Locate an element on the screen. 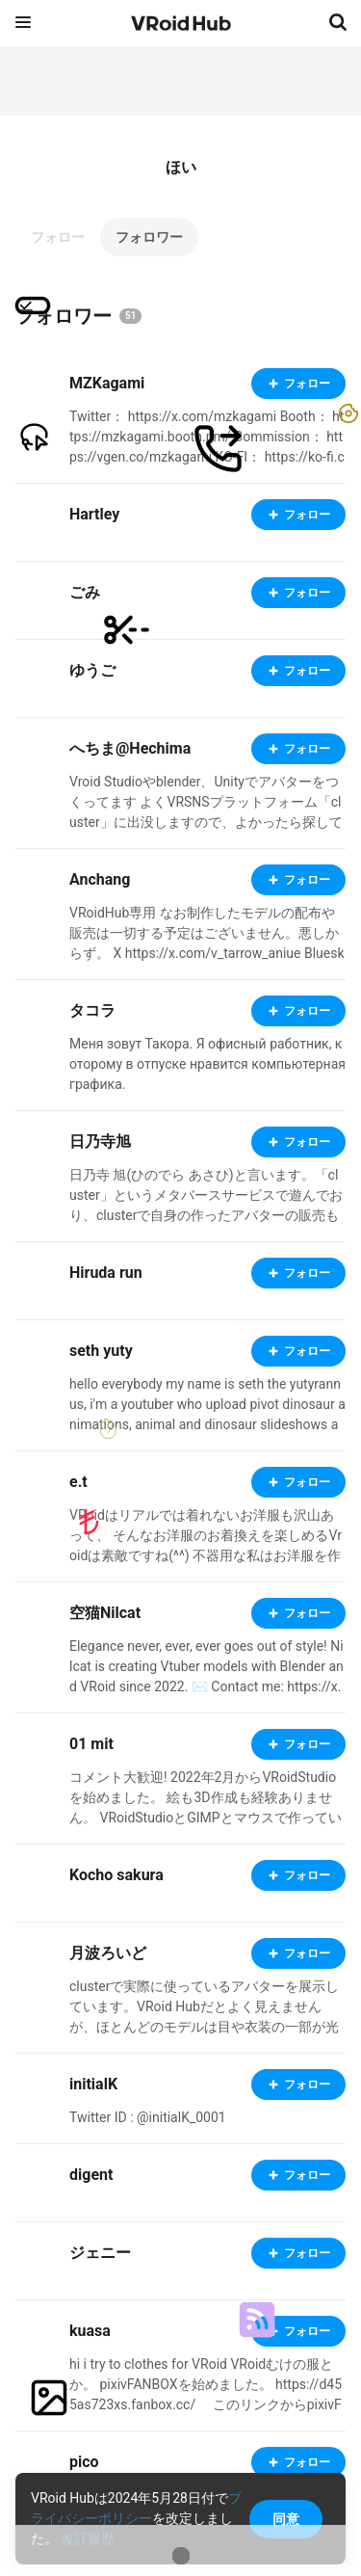 Image resolution: width=361 pixels, height=2576 pixels. cut along the dotted line is located at coordinates (126, 629).